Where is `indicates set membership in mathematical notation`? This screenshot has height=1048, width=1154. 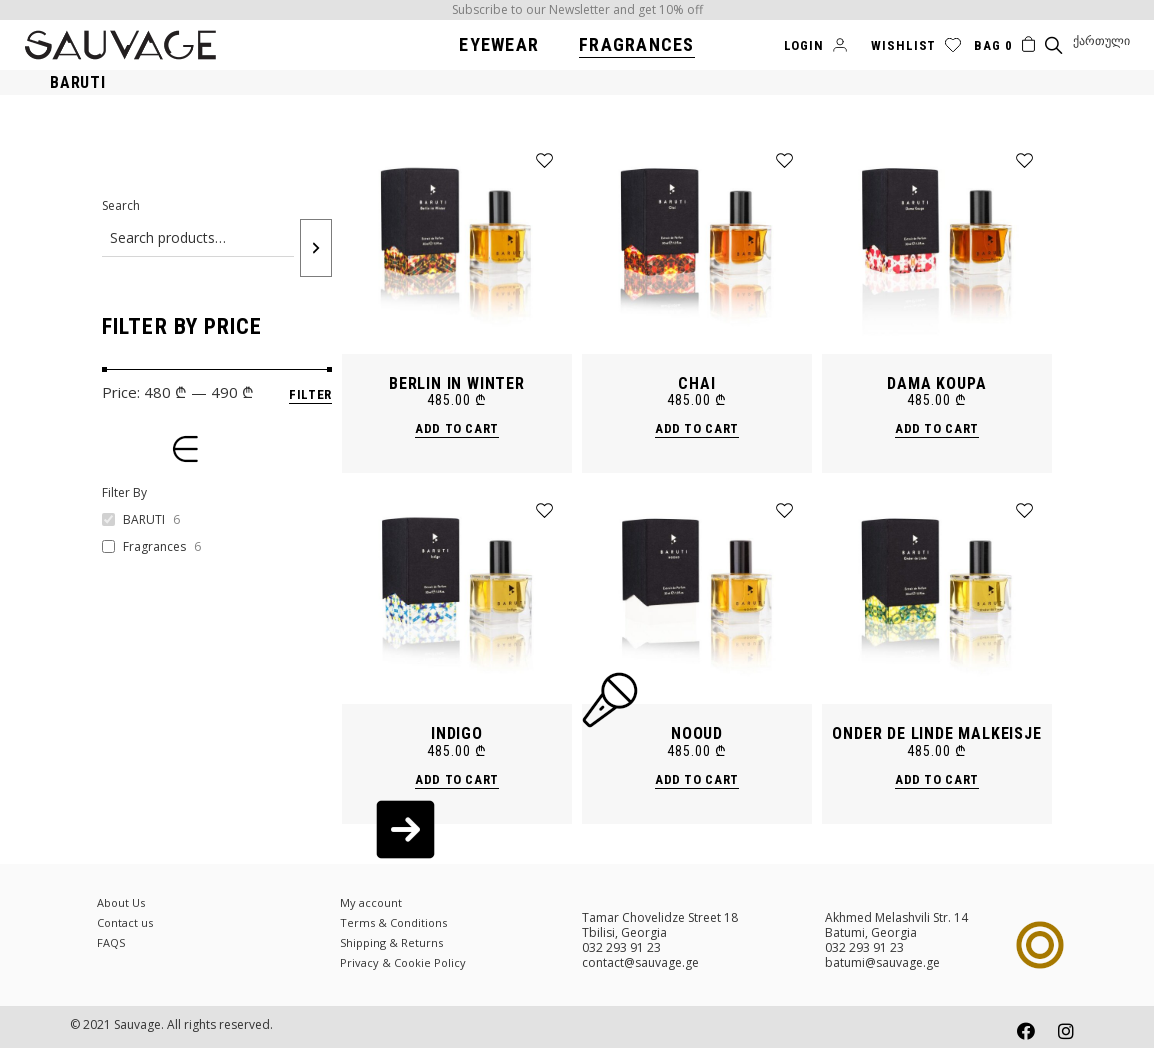
indicates set membership in mathematical notation is located at coordinates (186, 449).